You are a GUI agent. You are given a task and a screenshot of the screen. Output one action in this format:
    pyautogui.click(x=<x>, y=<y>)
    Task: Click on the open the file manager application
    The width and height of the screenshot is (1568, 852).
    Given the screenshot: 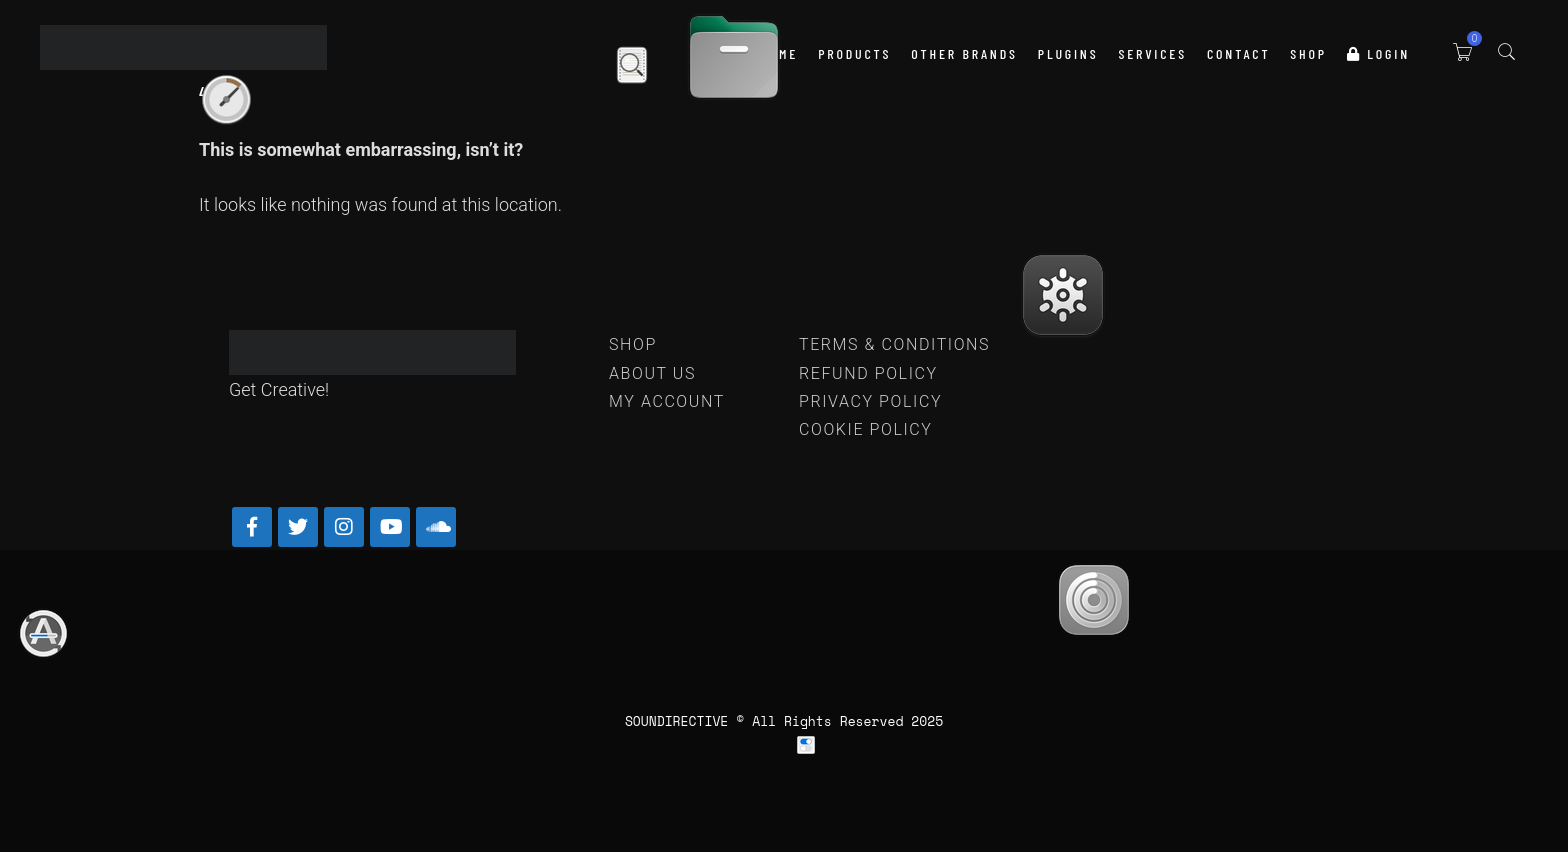 What is the action you would take?
    pyautogui.click(x=734, y=57)
    